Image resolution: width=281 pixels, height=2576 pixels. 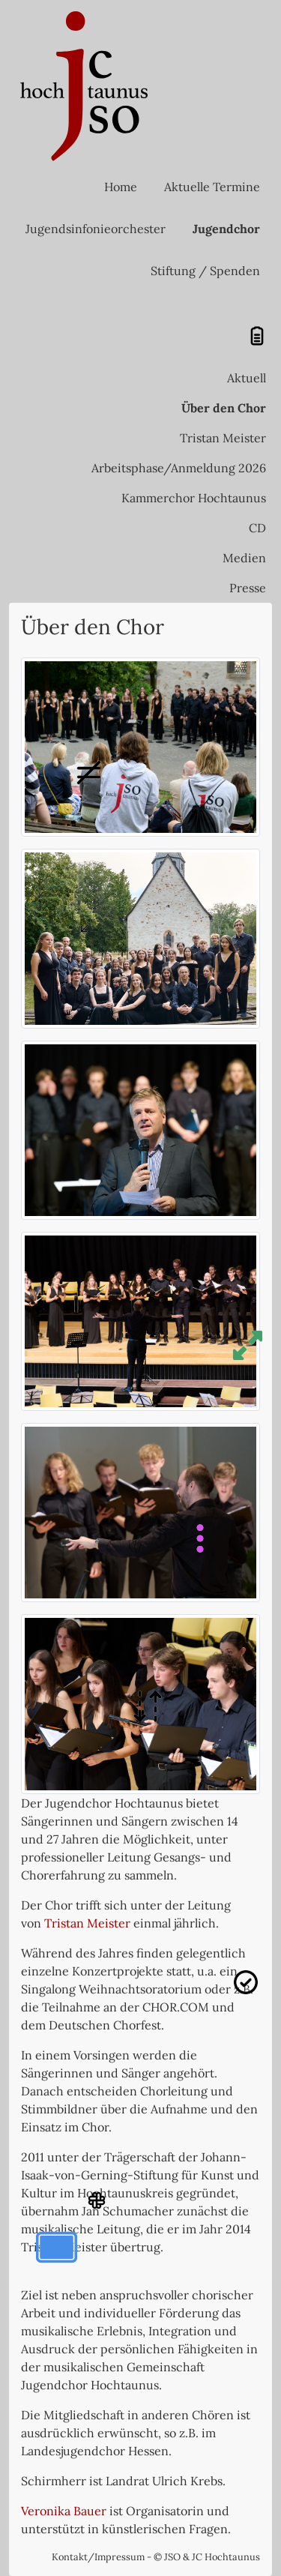 What do you see at coordinates (200, 1538) in the screenshot?
I see `open more options menu` at bounding box center [200, 1538].